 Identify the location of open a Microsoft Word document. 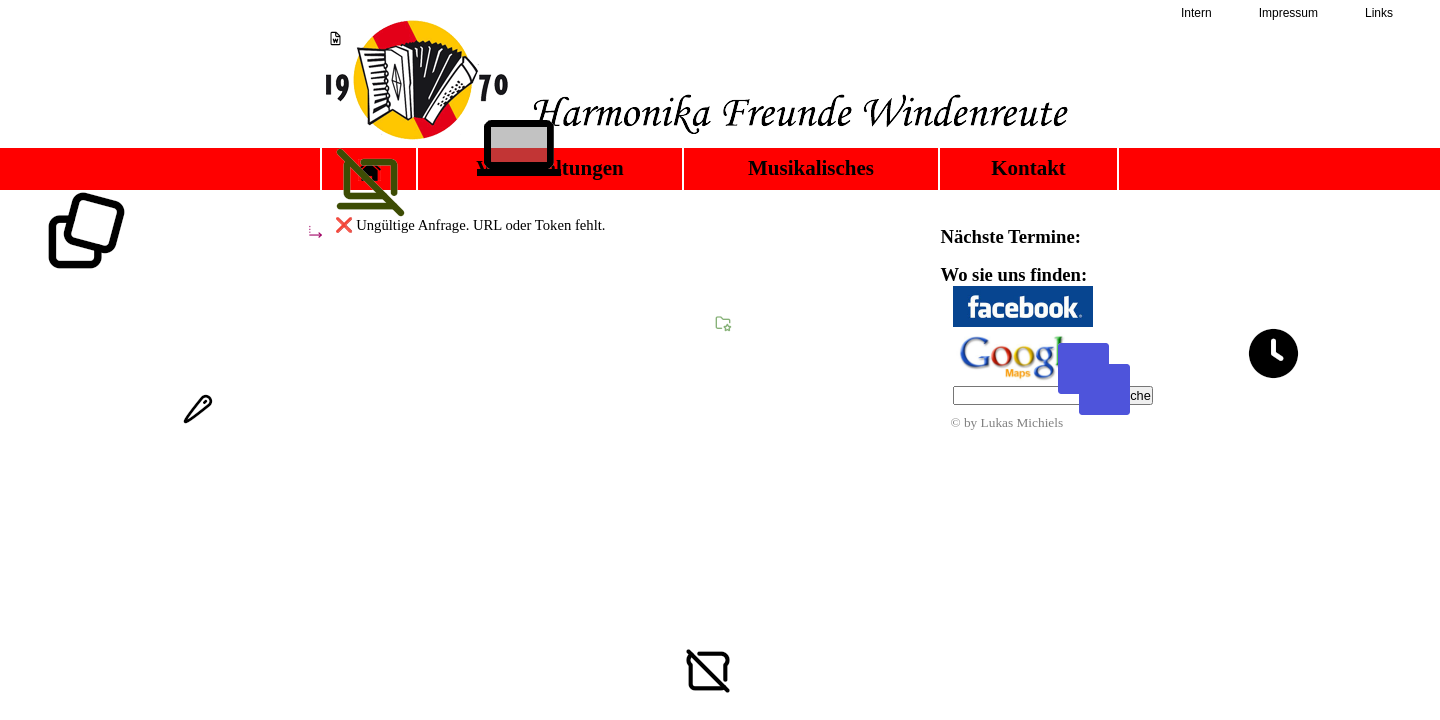
(335, 38).